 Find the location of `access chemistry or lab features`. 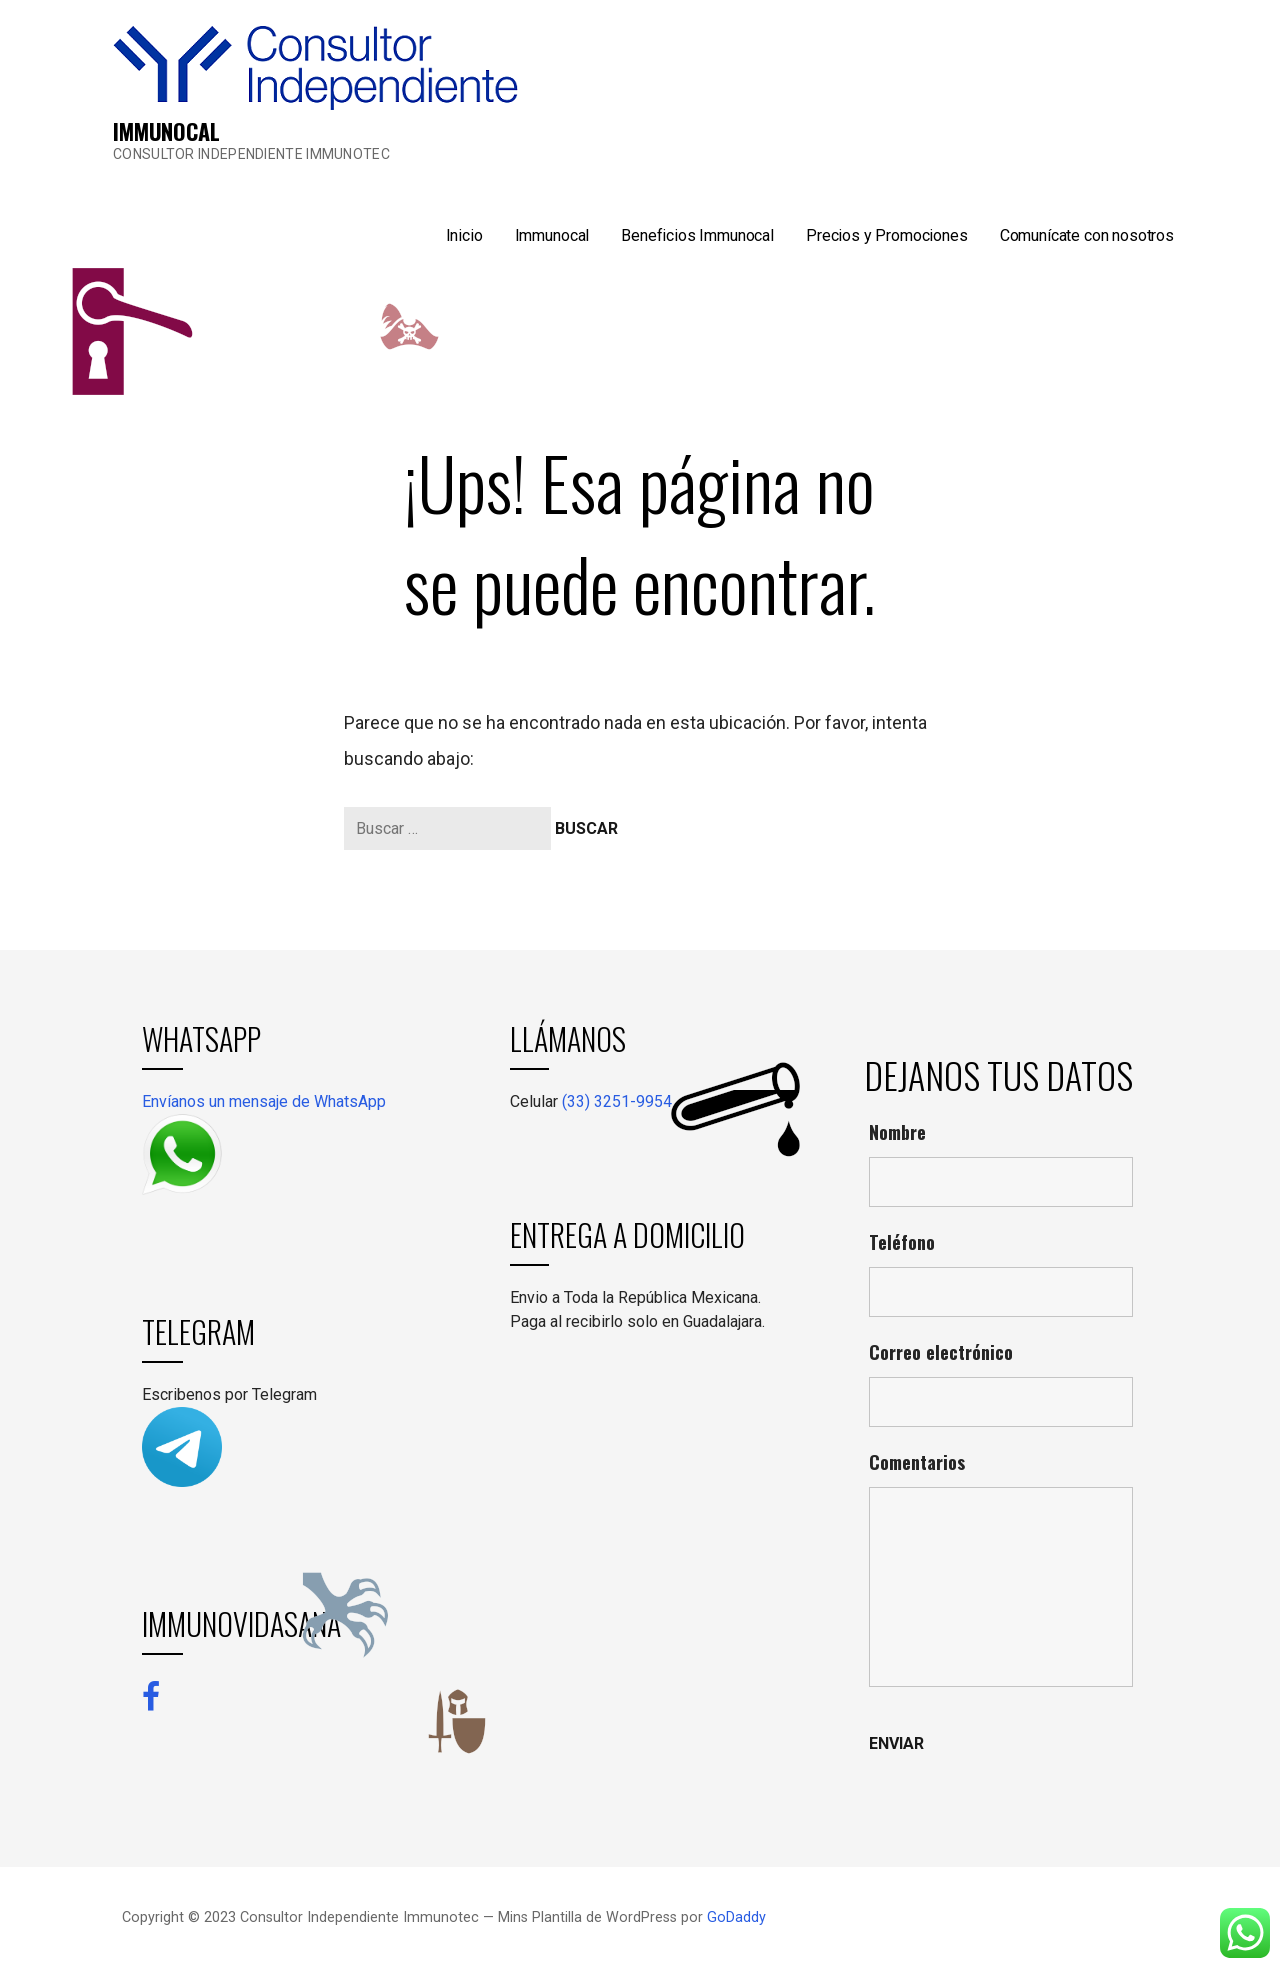

access chemistry or lab features is located at coordinates (735, 1113).